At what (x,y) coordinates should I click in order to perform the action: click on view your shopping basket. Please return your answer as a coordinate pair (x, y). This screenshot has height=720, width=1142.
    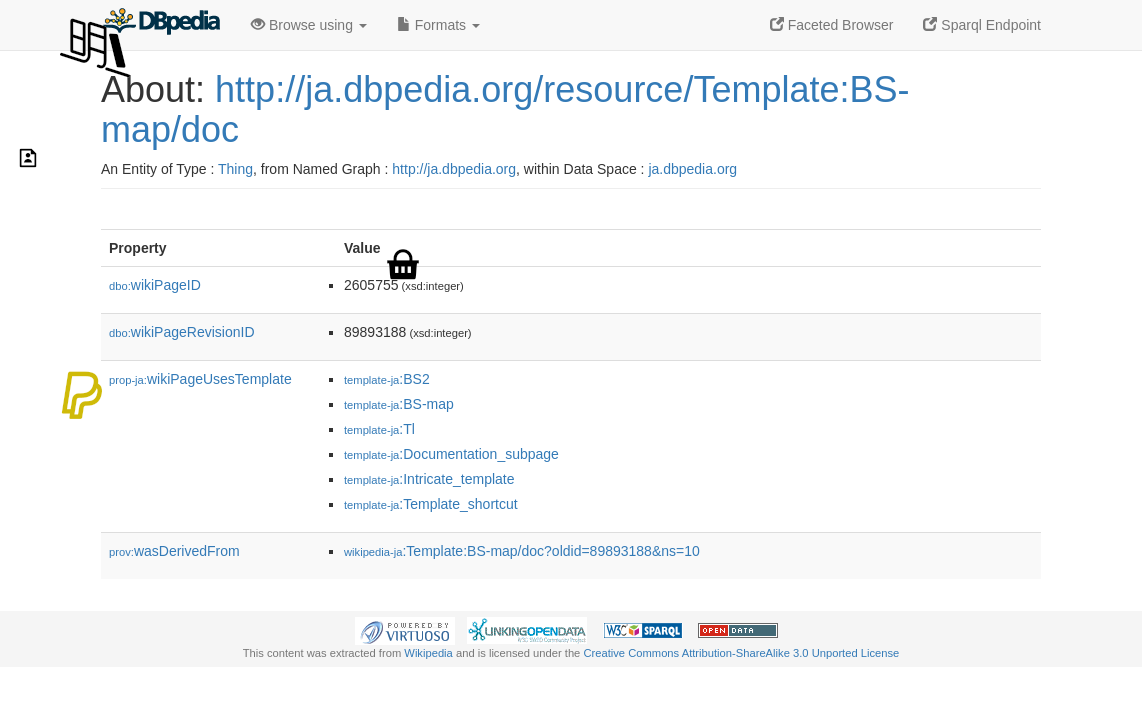
    Looking at the image, I should click on (403, 265).